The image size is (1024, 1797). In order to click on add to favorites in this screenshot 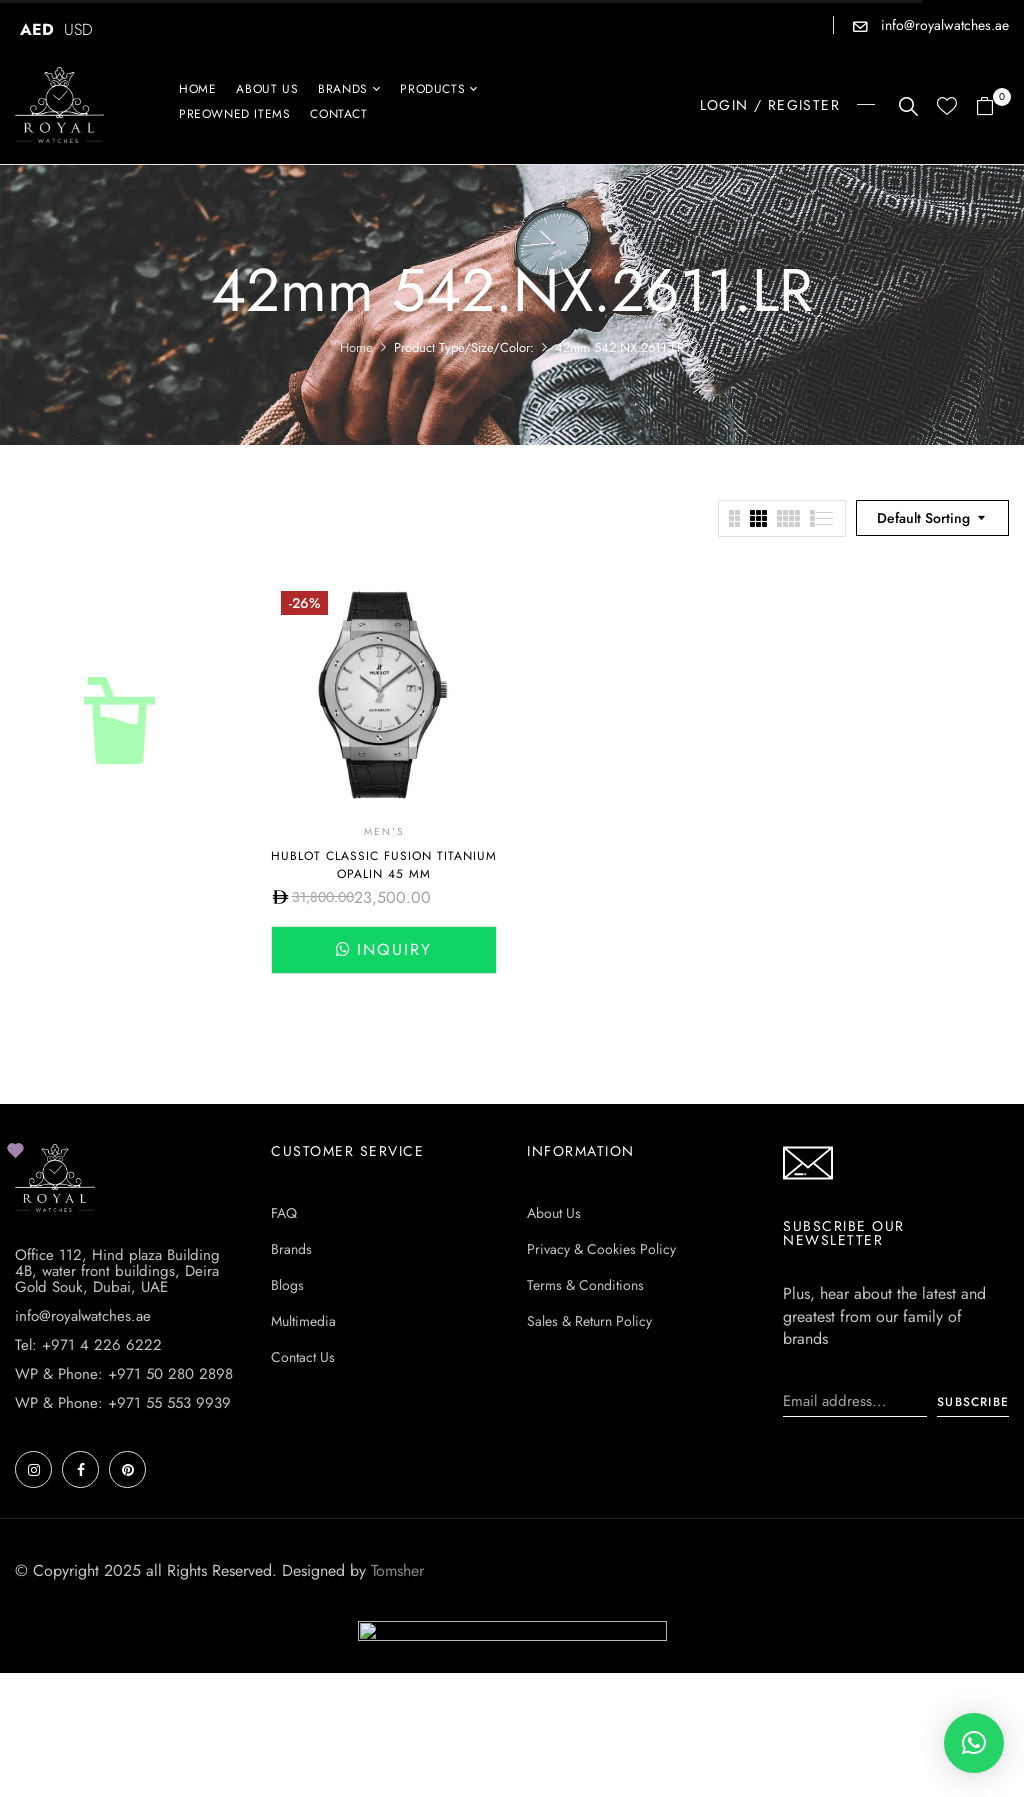, I will do `click(15, 1150)`.